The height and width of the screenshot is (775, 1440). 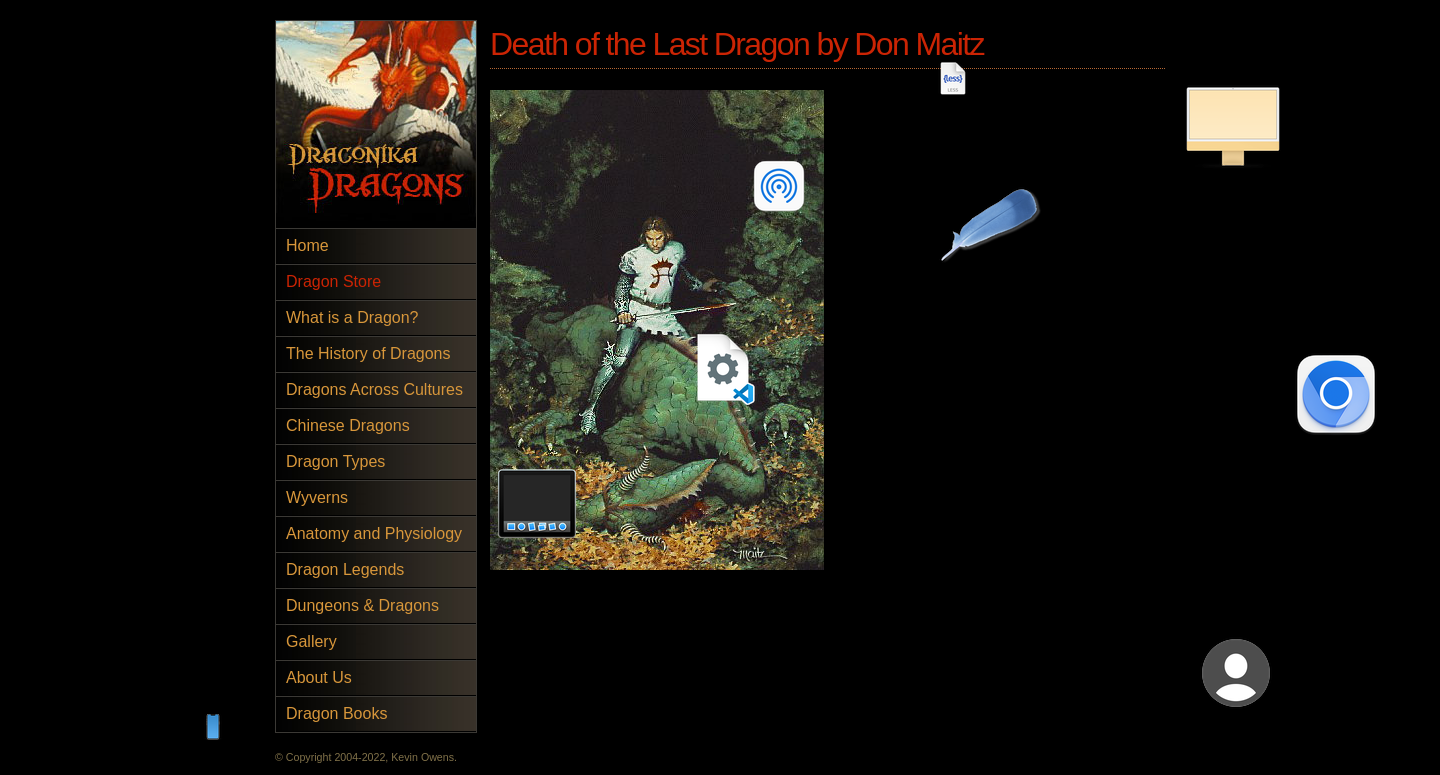 What do you see at coordinates (213, 727) in the screenshot?
I see `iPhone 13 device icon` at bounding box center [213, 727].